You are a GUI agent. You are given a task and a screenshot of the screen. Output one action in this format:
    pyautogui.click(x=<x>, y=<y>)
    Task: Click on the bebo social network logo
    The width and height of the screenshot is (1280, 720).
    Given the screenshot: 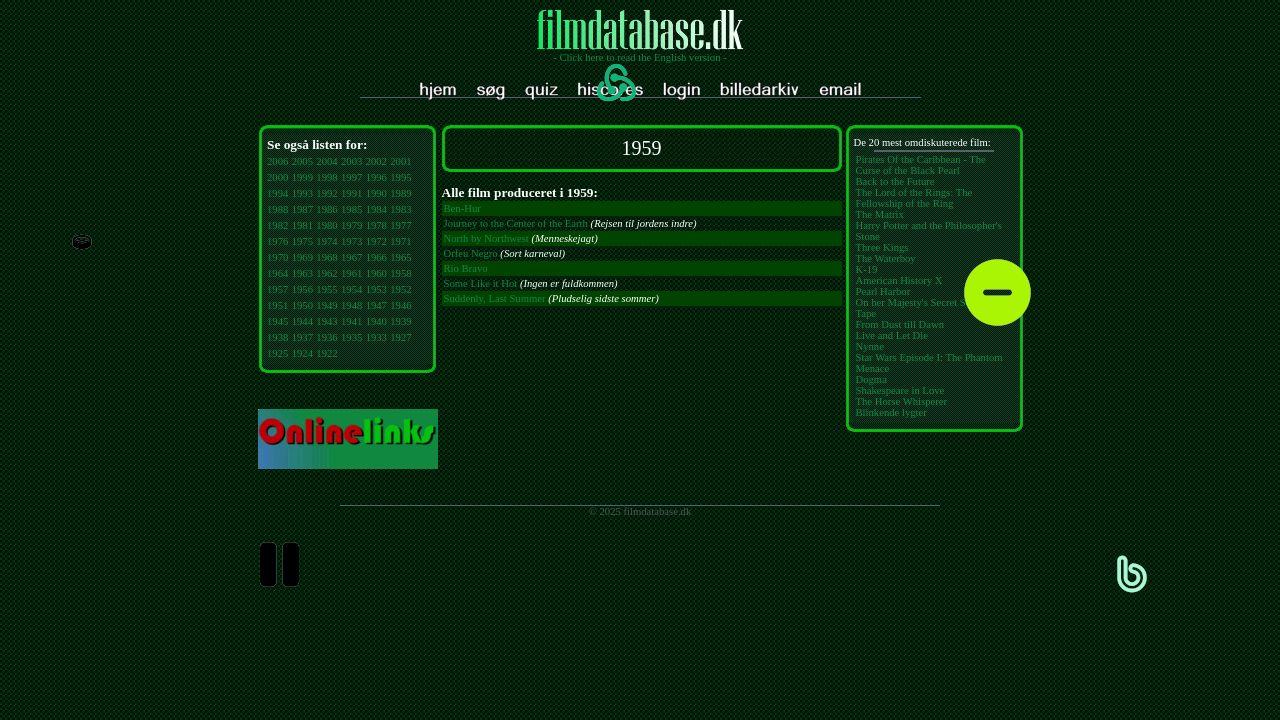 What is the action you would take?
    pyautogui.click(x=1132, y=574)
    